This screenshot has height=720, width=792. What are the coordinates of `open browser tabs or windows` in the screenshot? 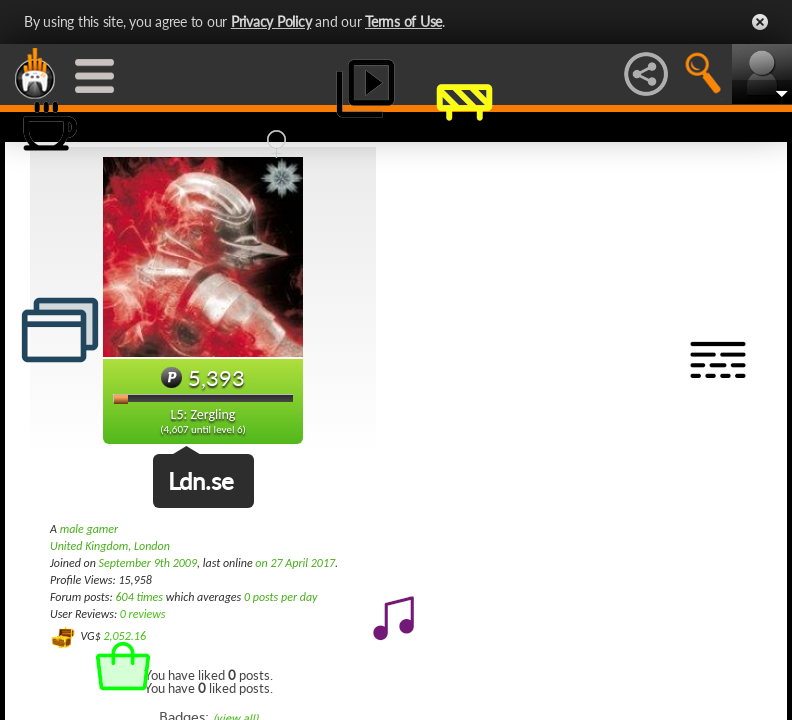 It's located at (60, 330).